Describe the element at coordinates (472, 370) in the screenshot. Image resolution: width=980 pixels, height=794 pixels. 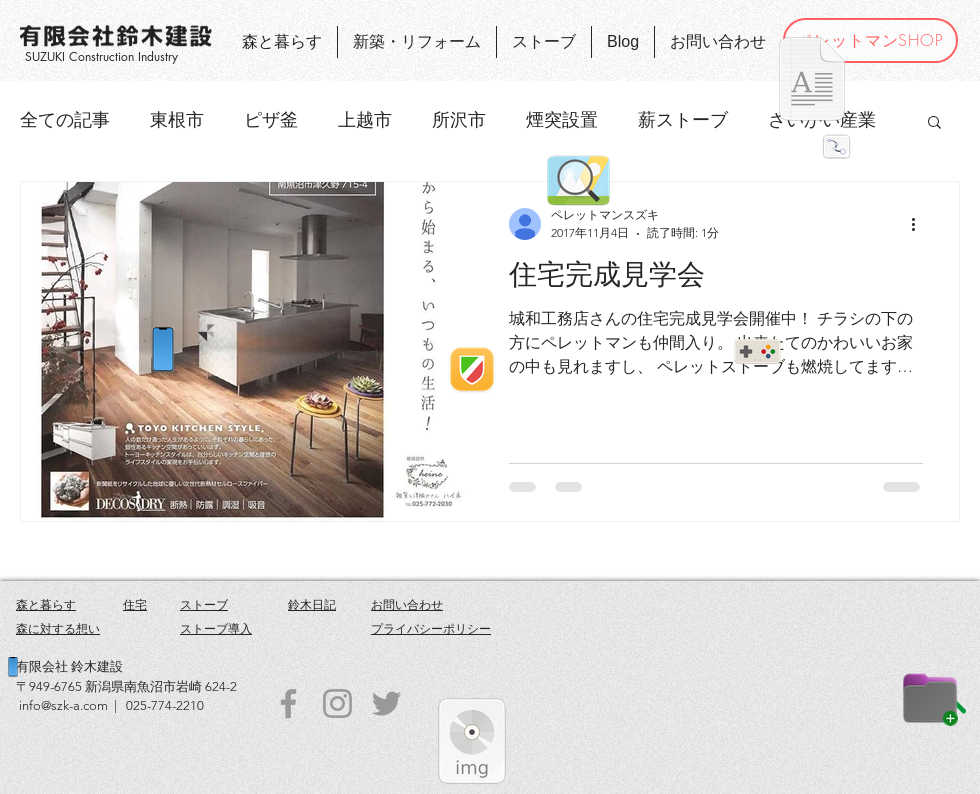
I see `open gufw firewall settings` at that location.